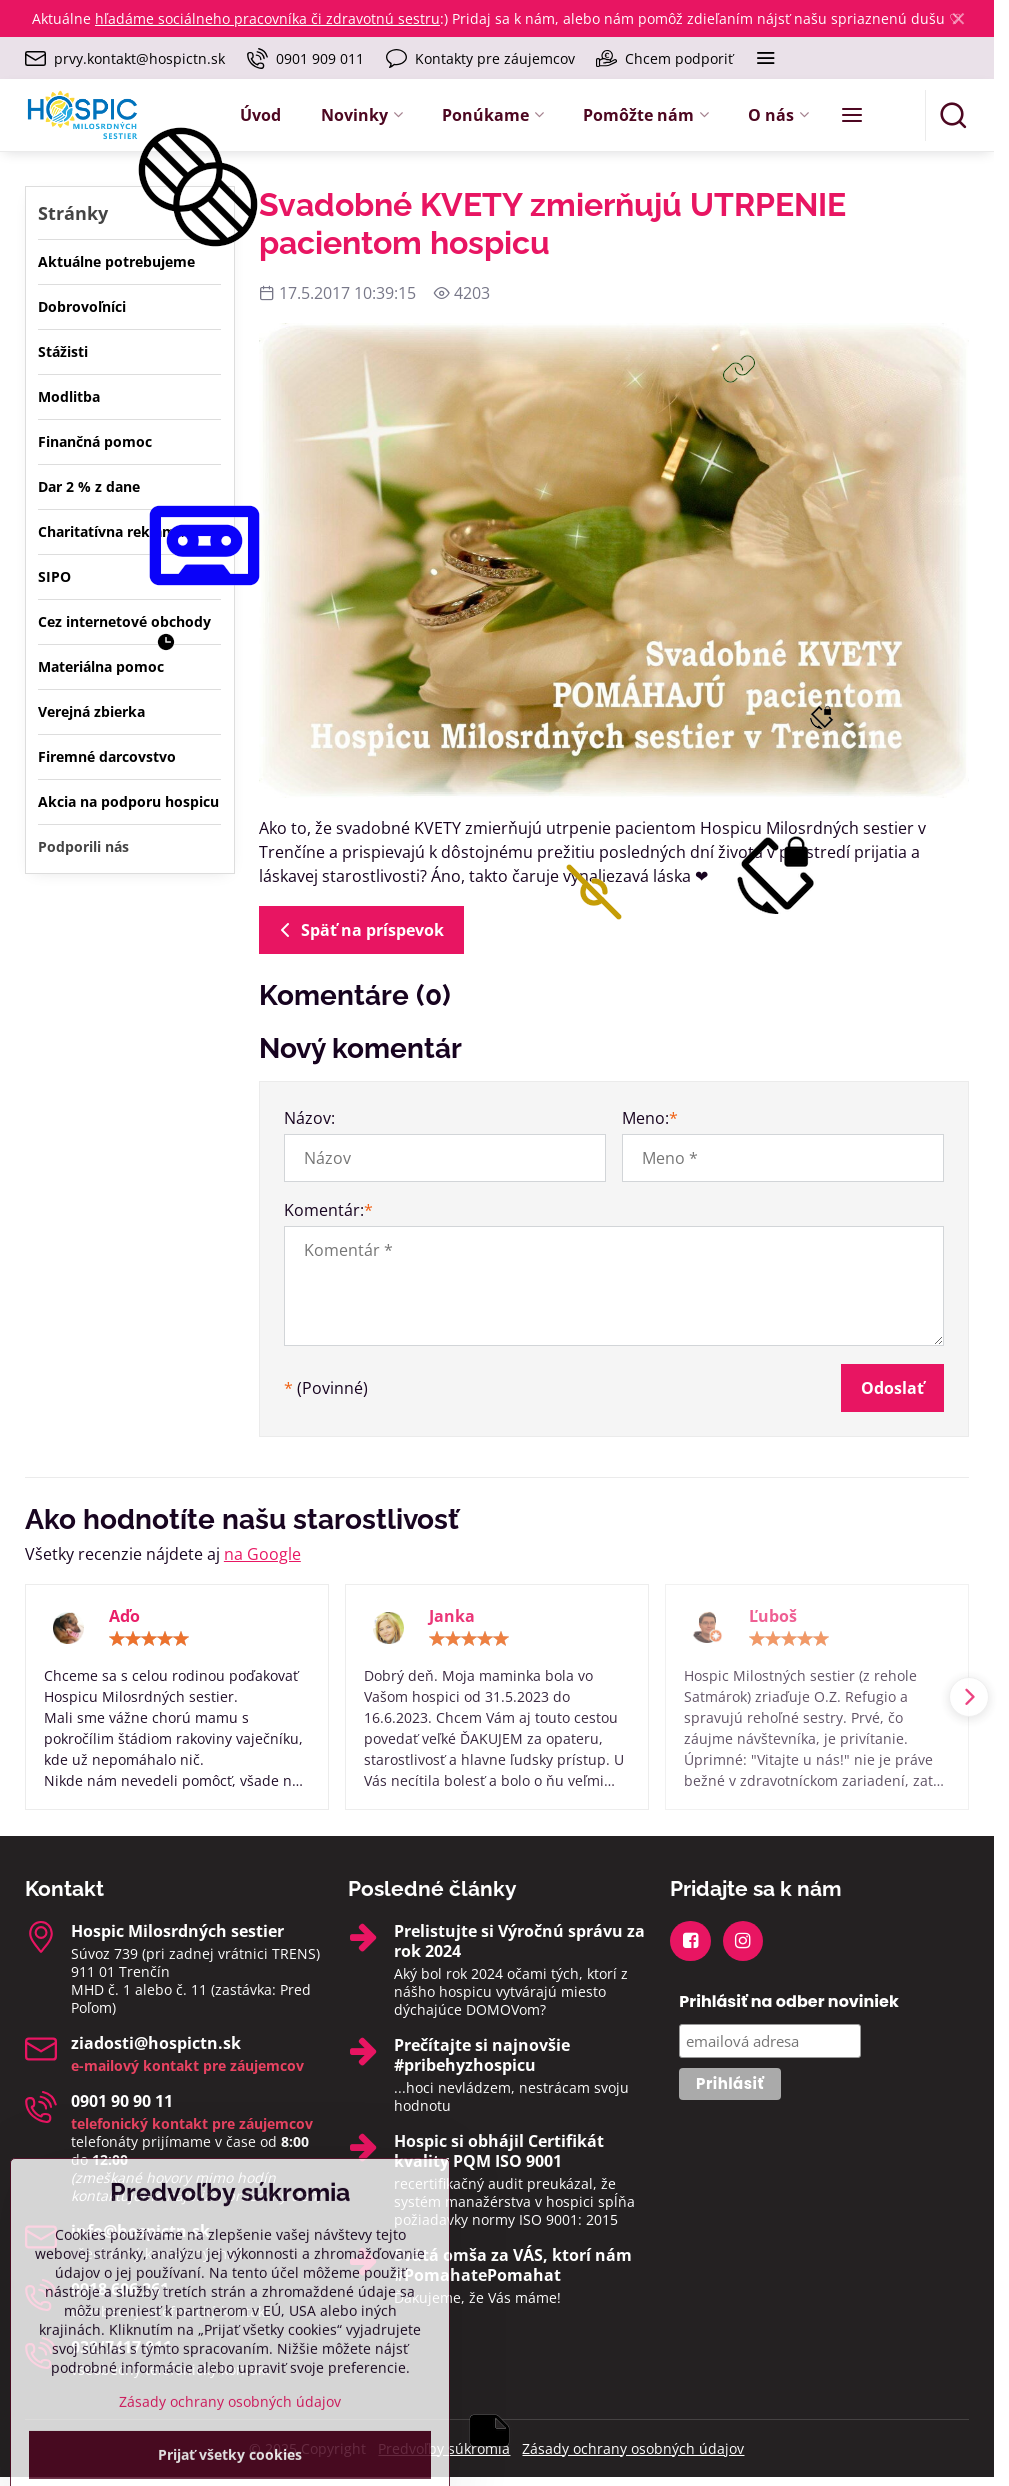 Image resolution: width=1009 pixels, height=2486 pixels. Describe the element at coordinates (822, 717) in the screenshot. I see `lock screen rotation to current orientation` at that location.